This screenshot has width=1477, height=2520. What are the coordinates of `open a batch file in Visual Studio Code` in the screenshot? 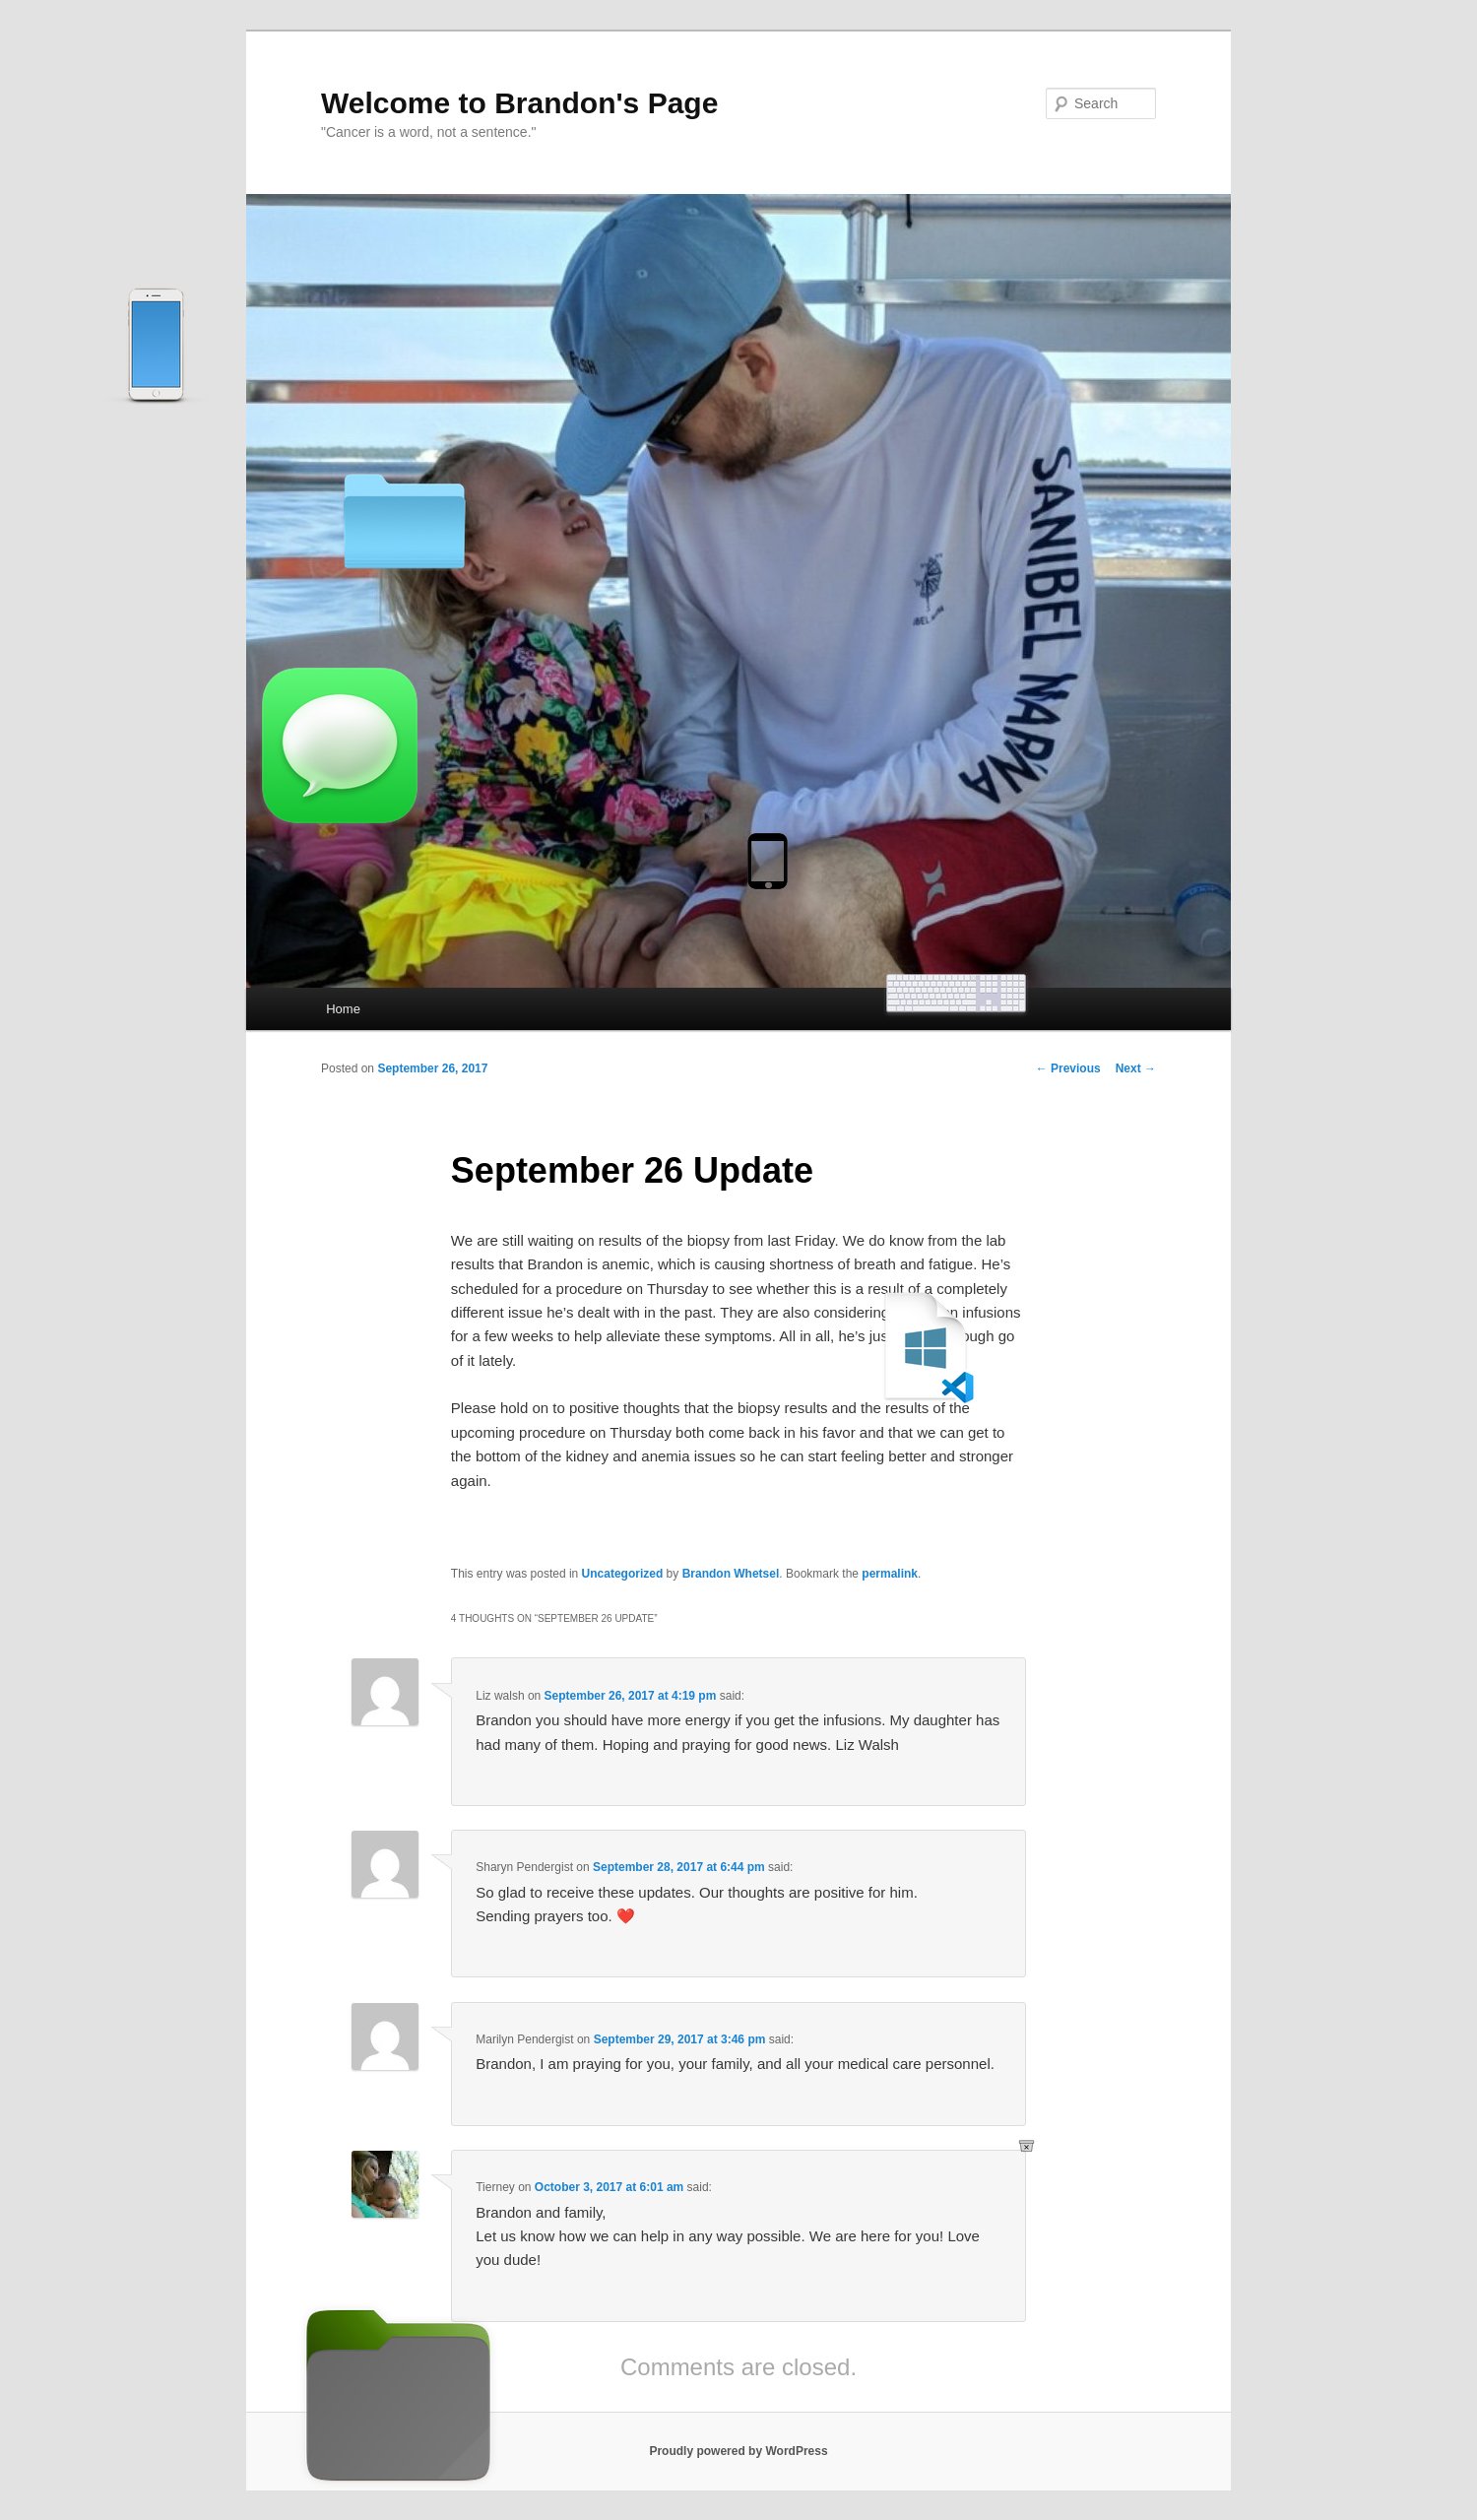 It's located at (926, 1348).